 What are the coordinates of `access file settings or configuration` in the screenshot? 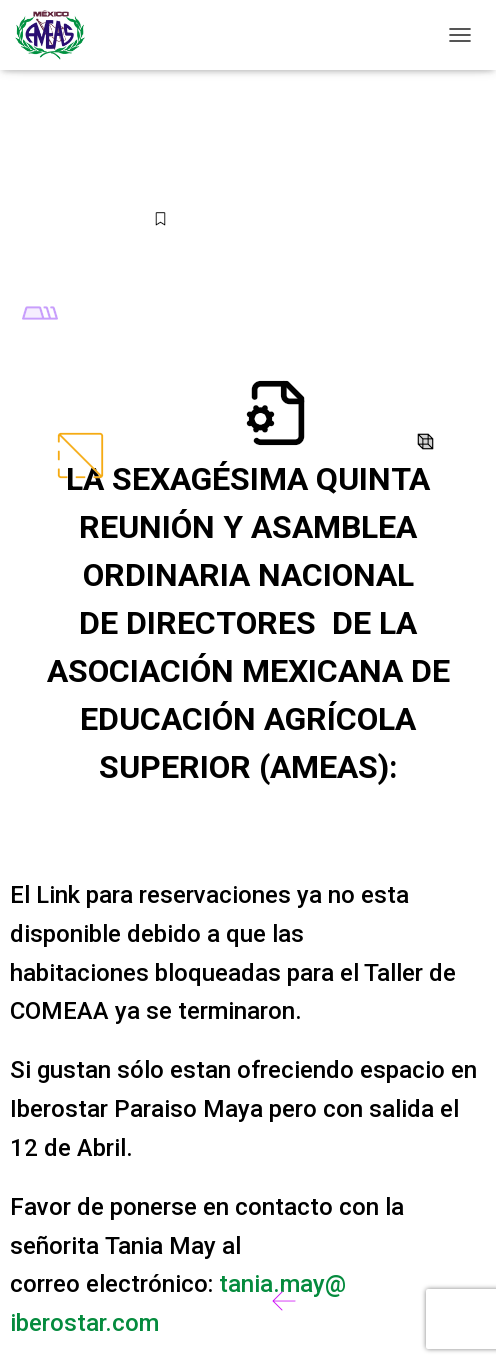 It's located at (278, 413).